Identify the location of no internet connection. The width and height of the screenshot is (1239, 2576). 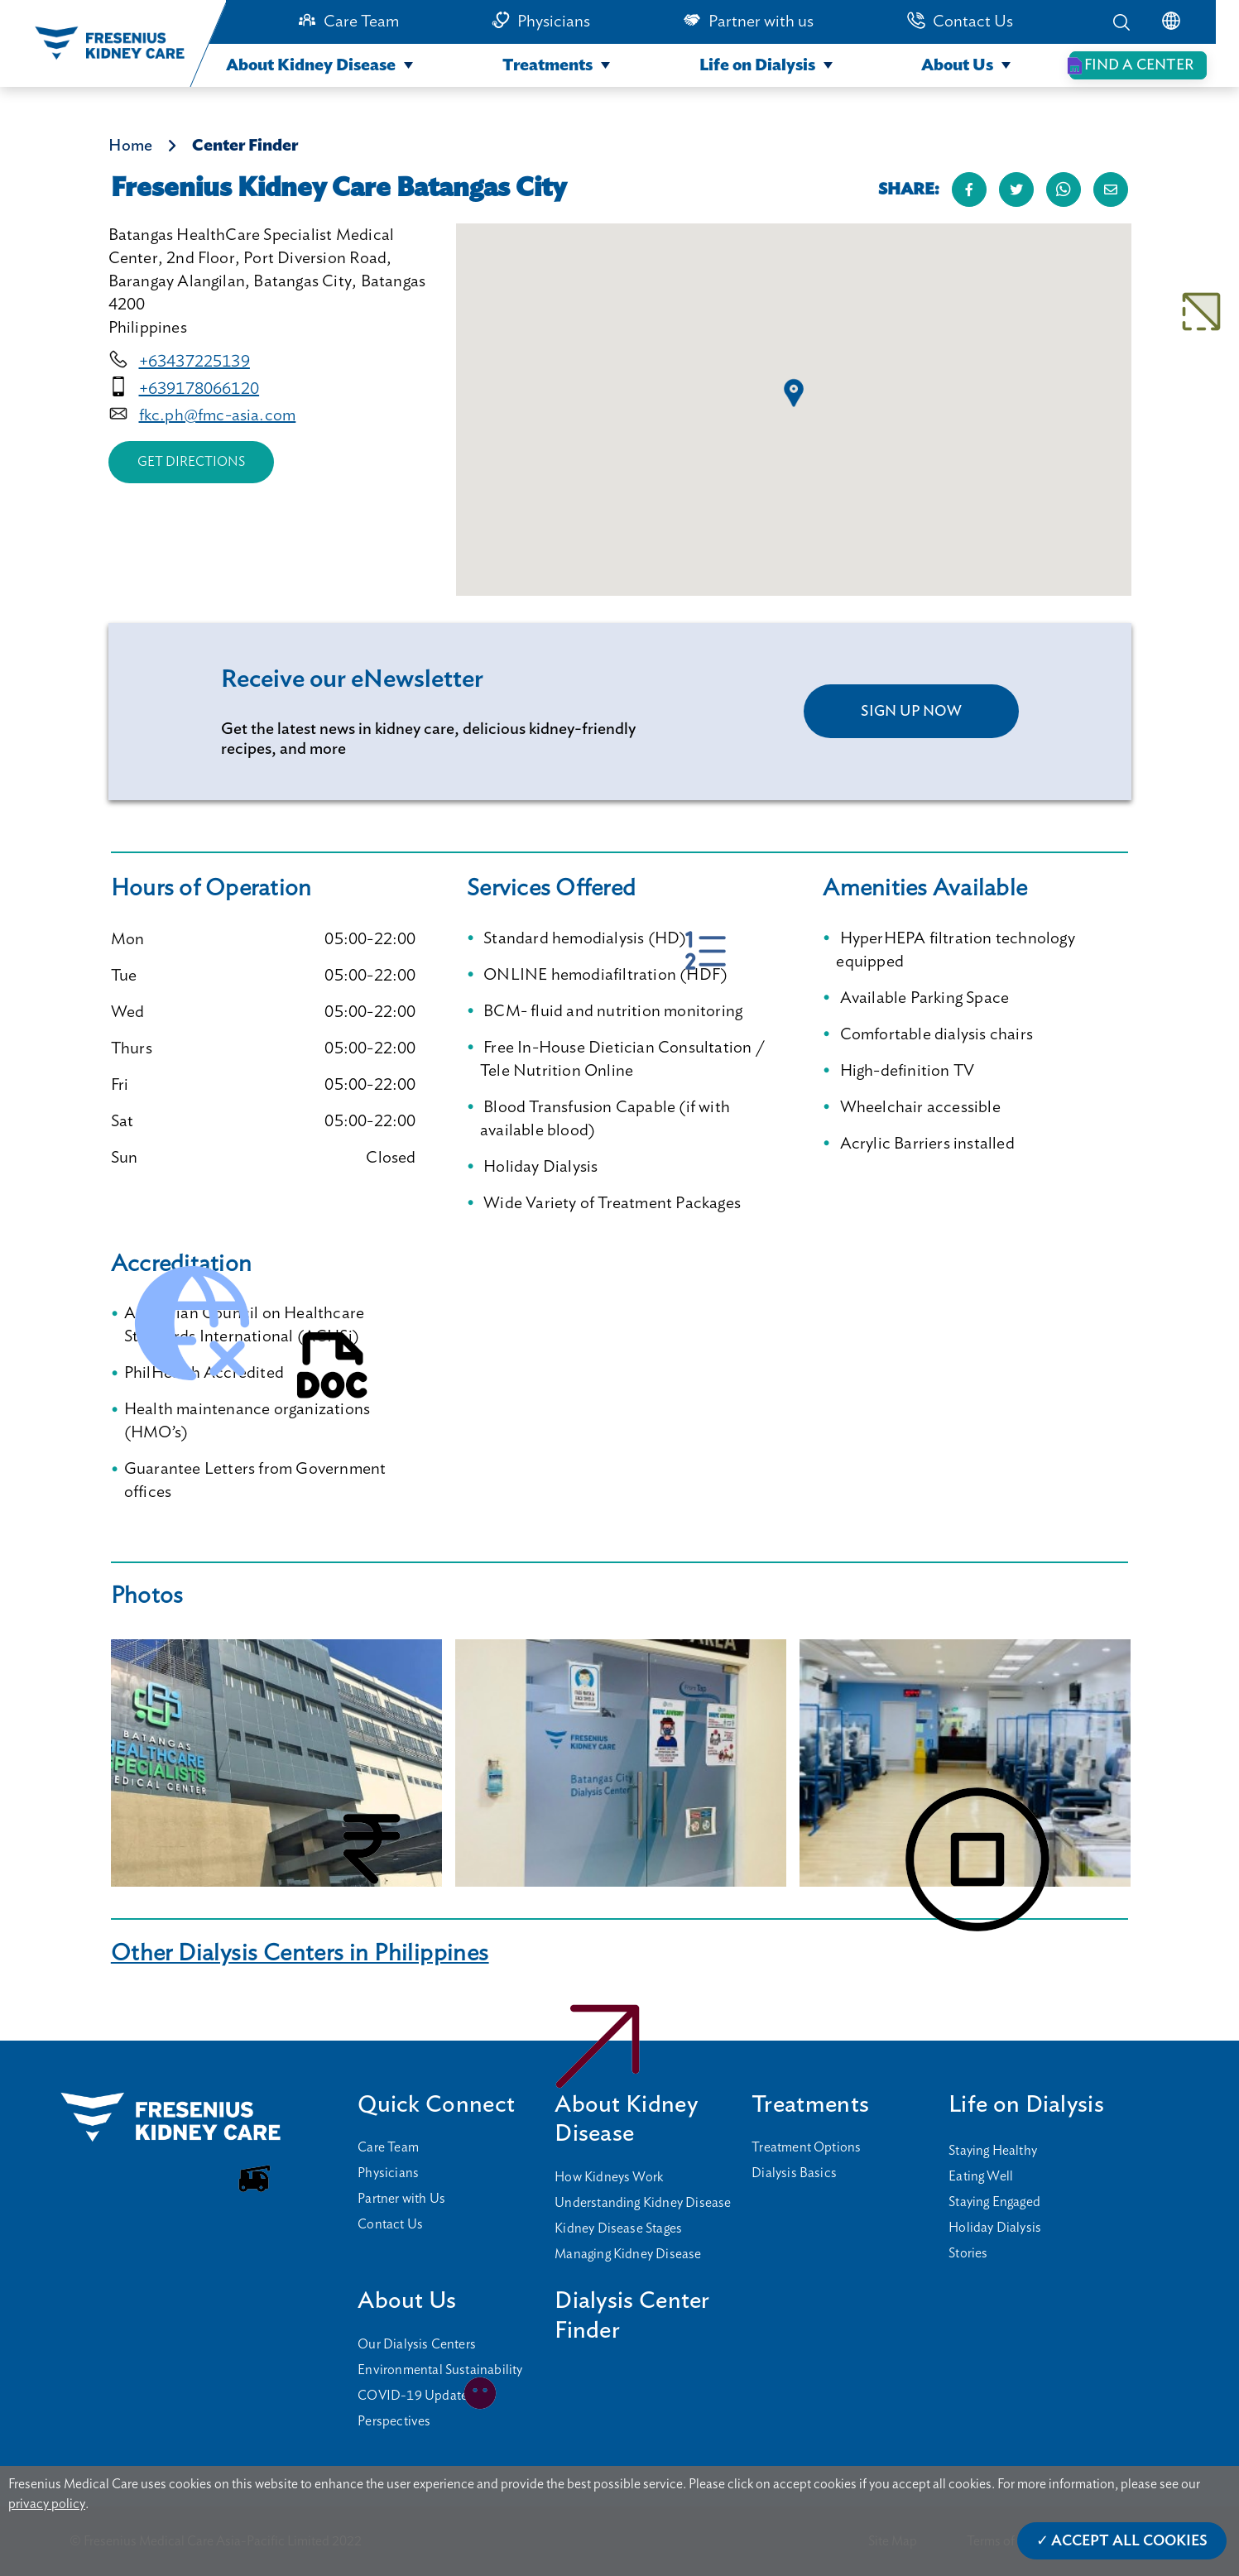
(192, 1323).